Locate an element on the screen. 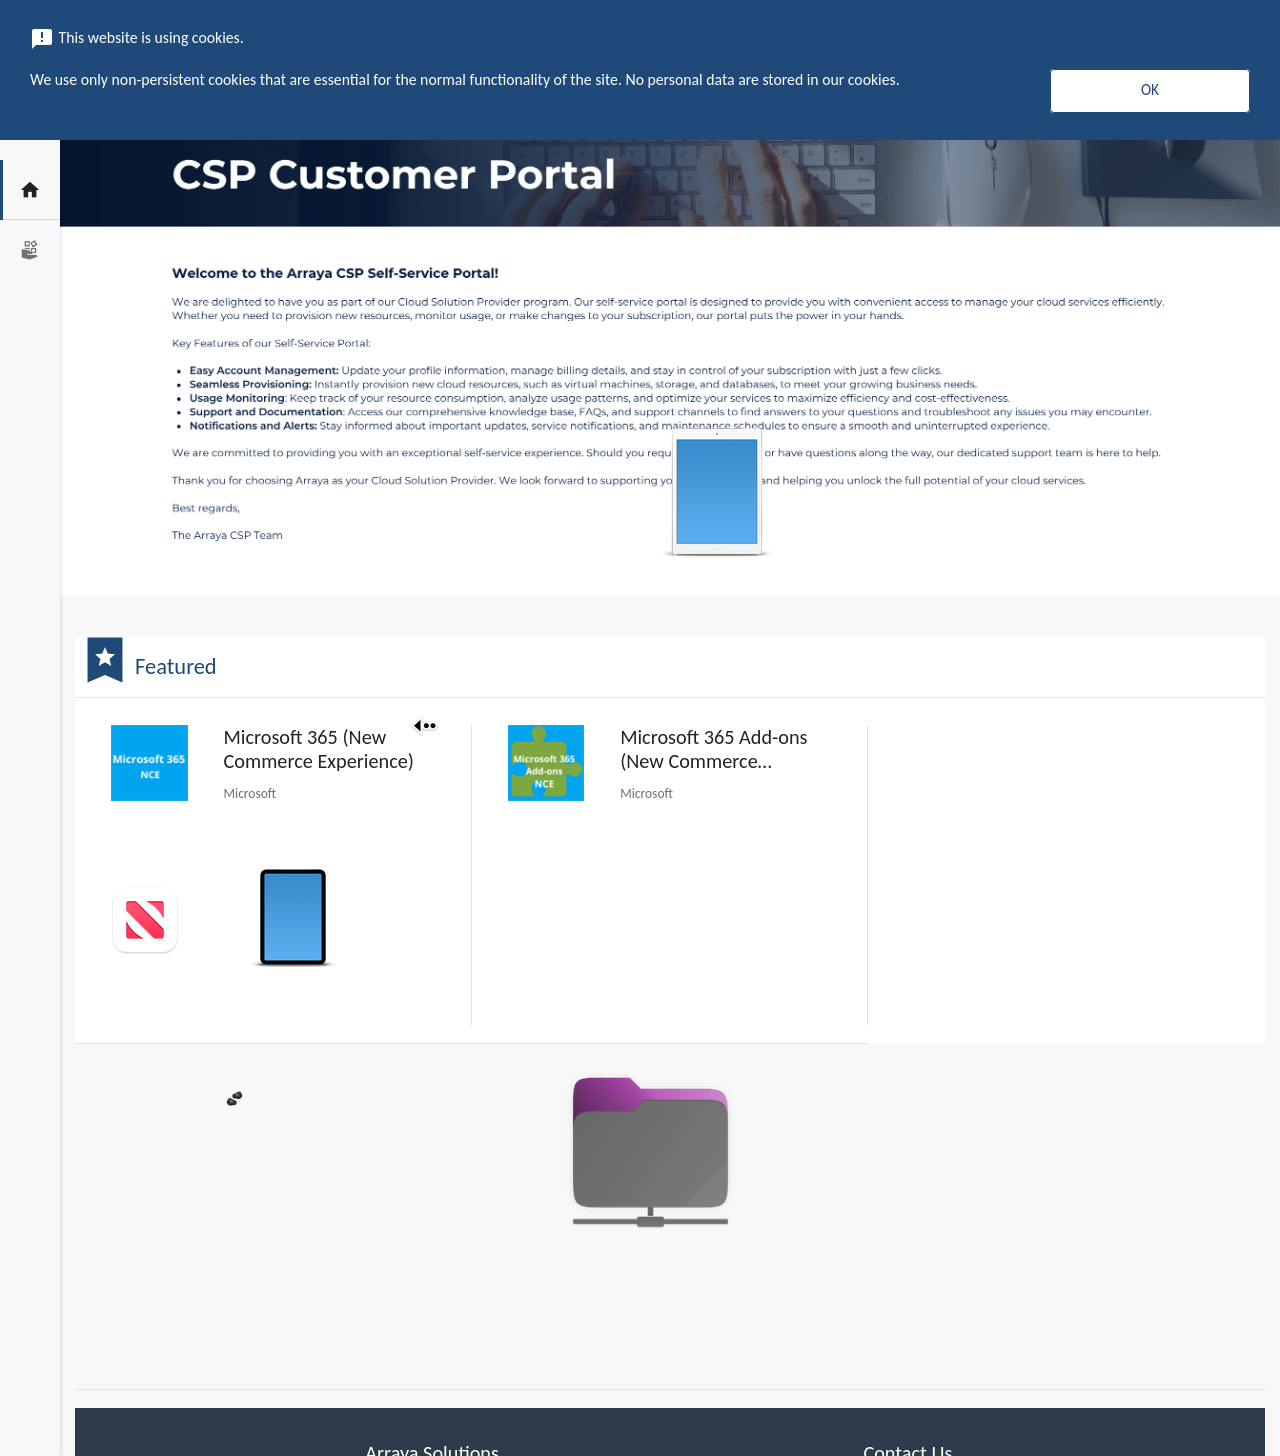 Image resolution: width=1280 pixels, height=1456 pixels. represents a connected iPad Mini device is located at coordinates (293, 907).